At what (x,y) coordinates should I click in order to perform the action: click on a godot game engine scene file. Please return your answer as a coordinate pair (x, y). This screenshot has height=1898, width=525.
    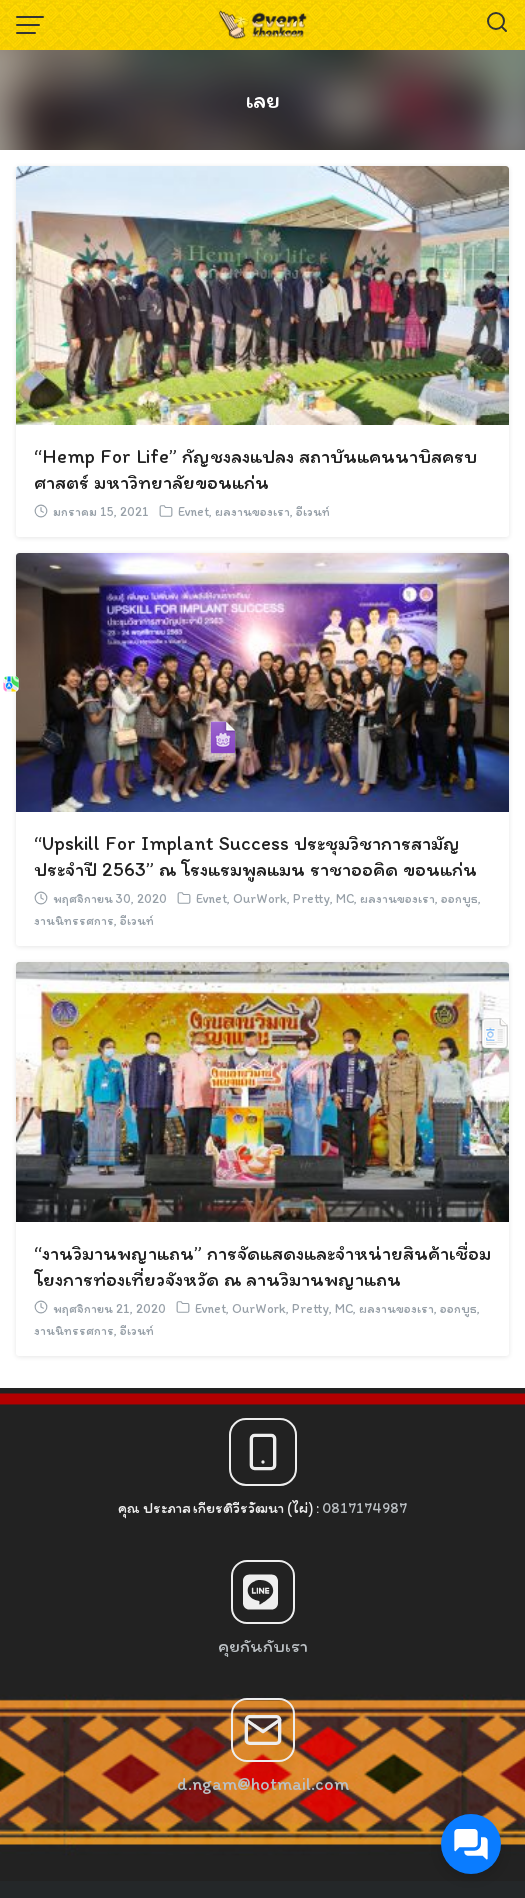
    Looking at the image, I should click on (223, 738).